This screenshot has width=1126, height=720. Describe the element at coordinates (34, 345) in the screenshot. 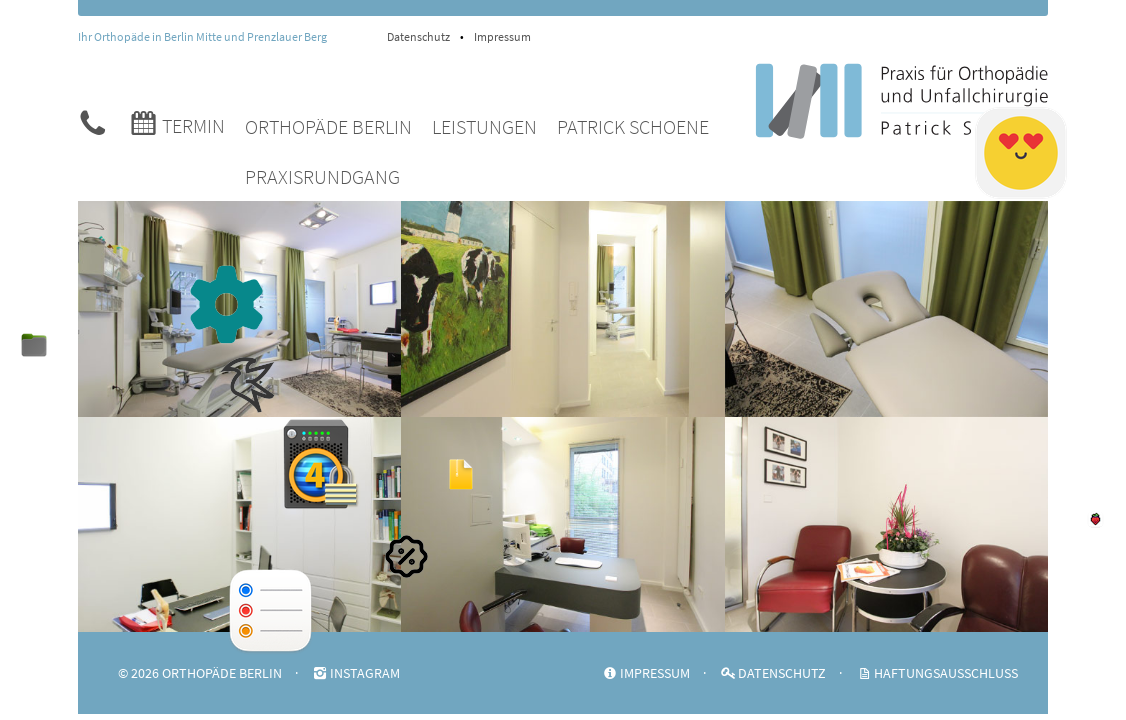

I see `open folder to view contents` at that location.